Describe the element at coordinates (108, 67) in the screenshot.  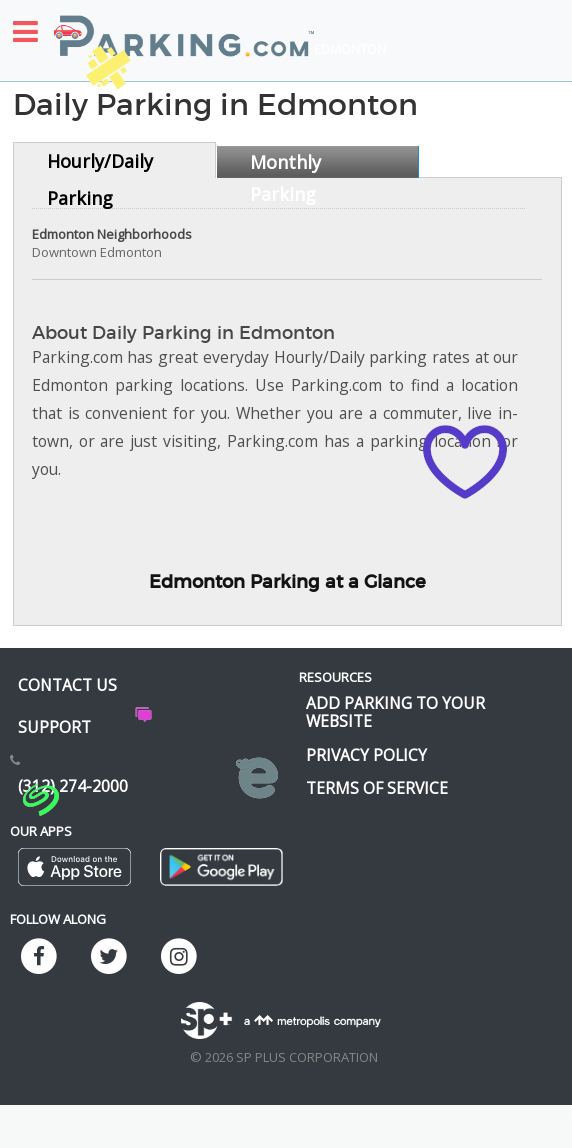
I see `aurelia javascript framework logo` at that location.